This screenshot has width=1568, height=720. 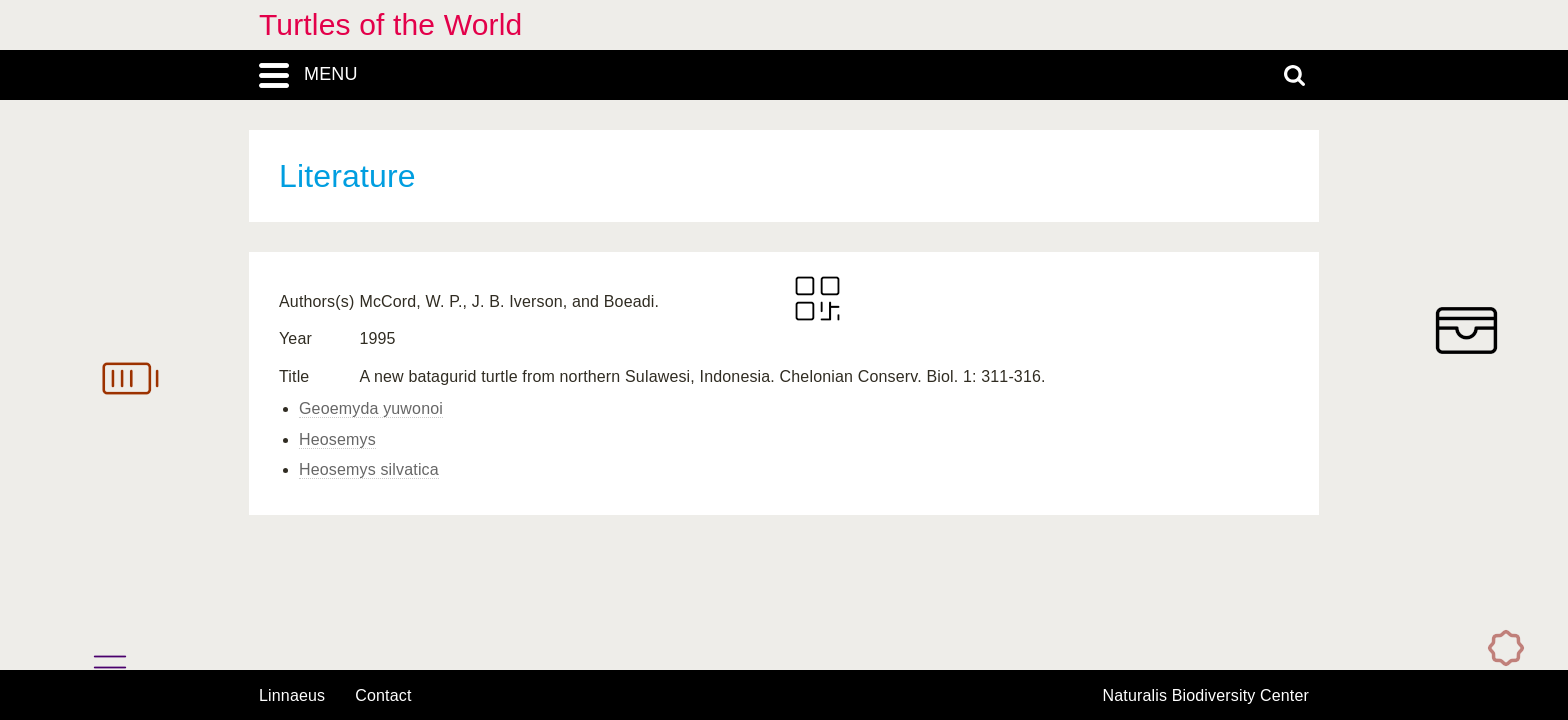 What do you see at coordinates (110, 662) in the screenshot?
I see `indicates equality or comparison between values` at bounding box center [110, 662].